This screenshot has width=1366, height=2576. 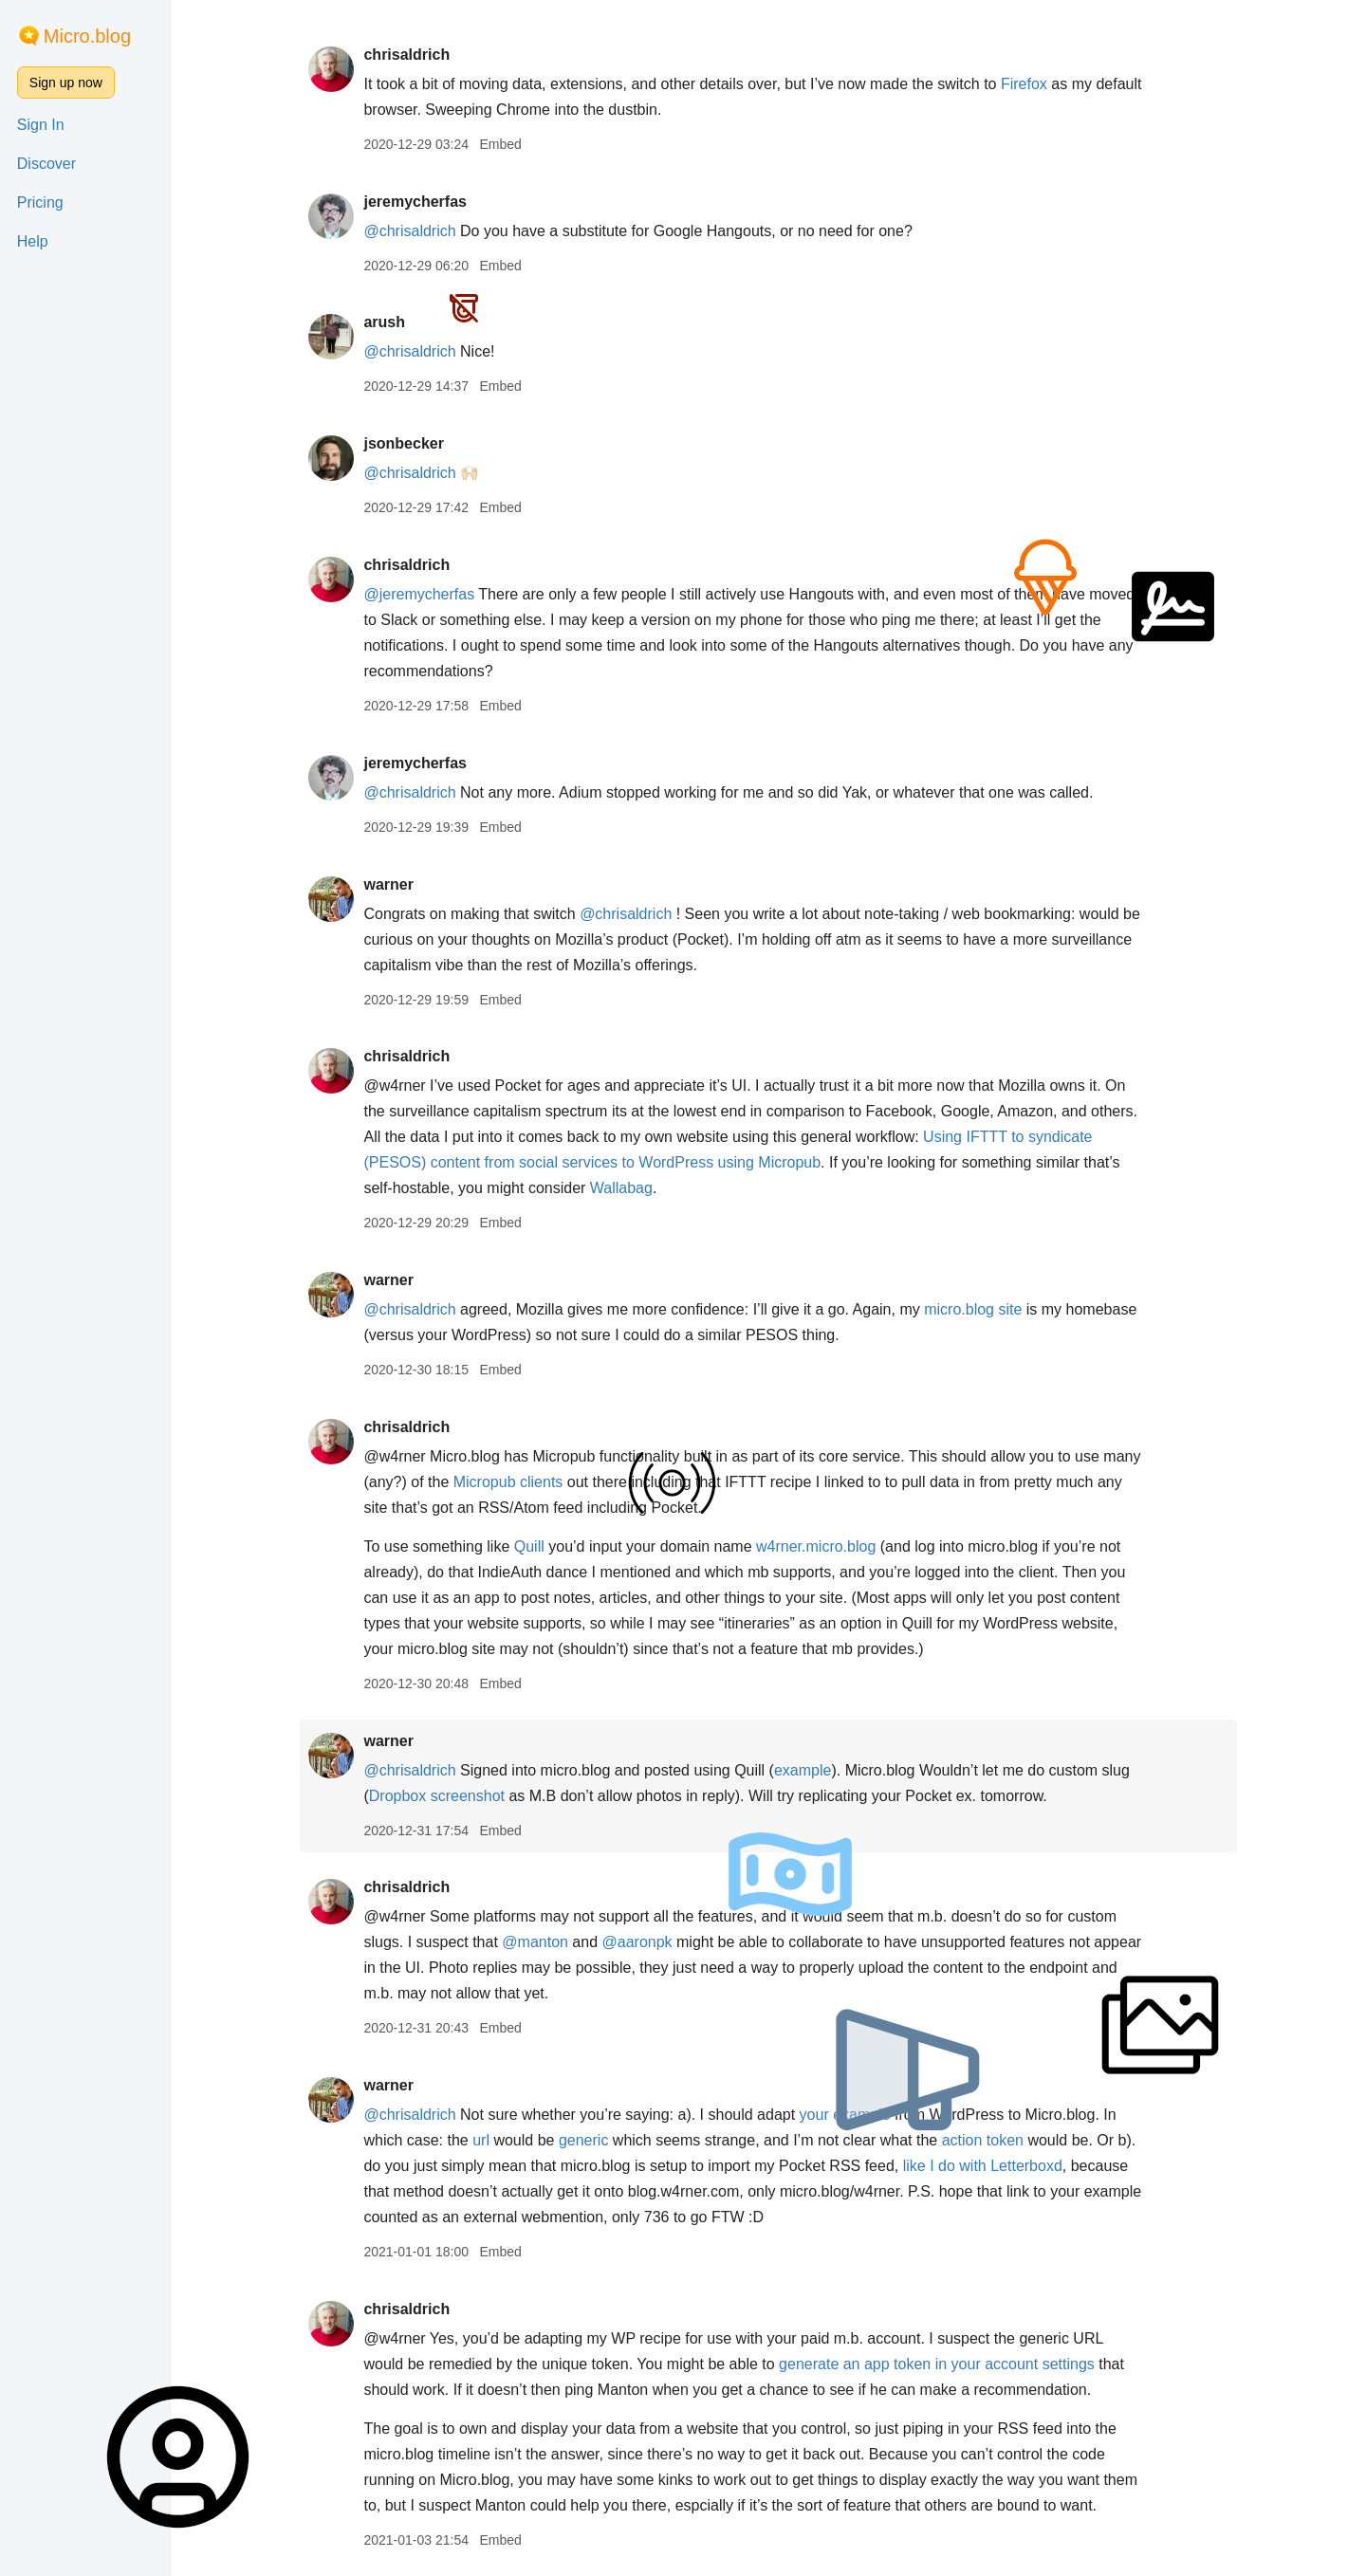 What do you see at coordinates (177, 2456) in the screenshot?
I see `view your profile` at bounding box center [177, 2456].